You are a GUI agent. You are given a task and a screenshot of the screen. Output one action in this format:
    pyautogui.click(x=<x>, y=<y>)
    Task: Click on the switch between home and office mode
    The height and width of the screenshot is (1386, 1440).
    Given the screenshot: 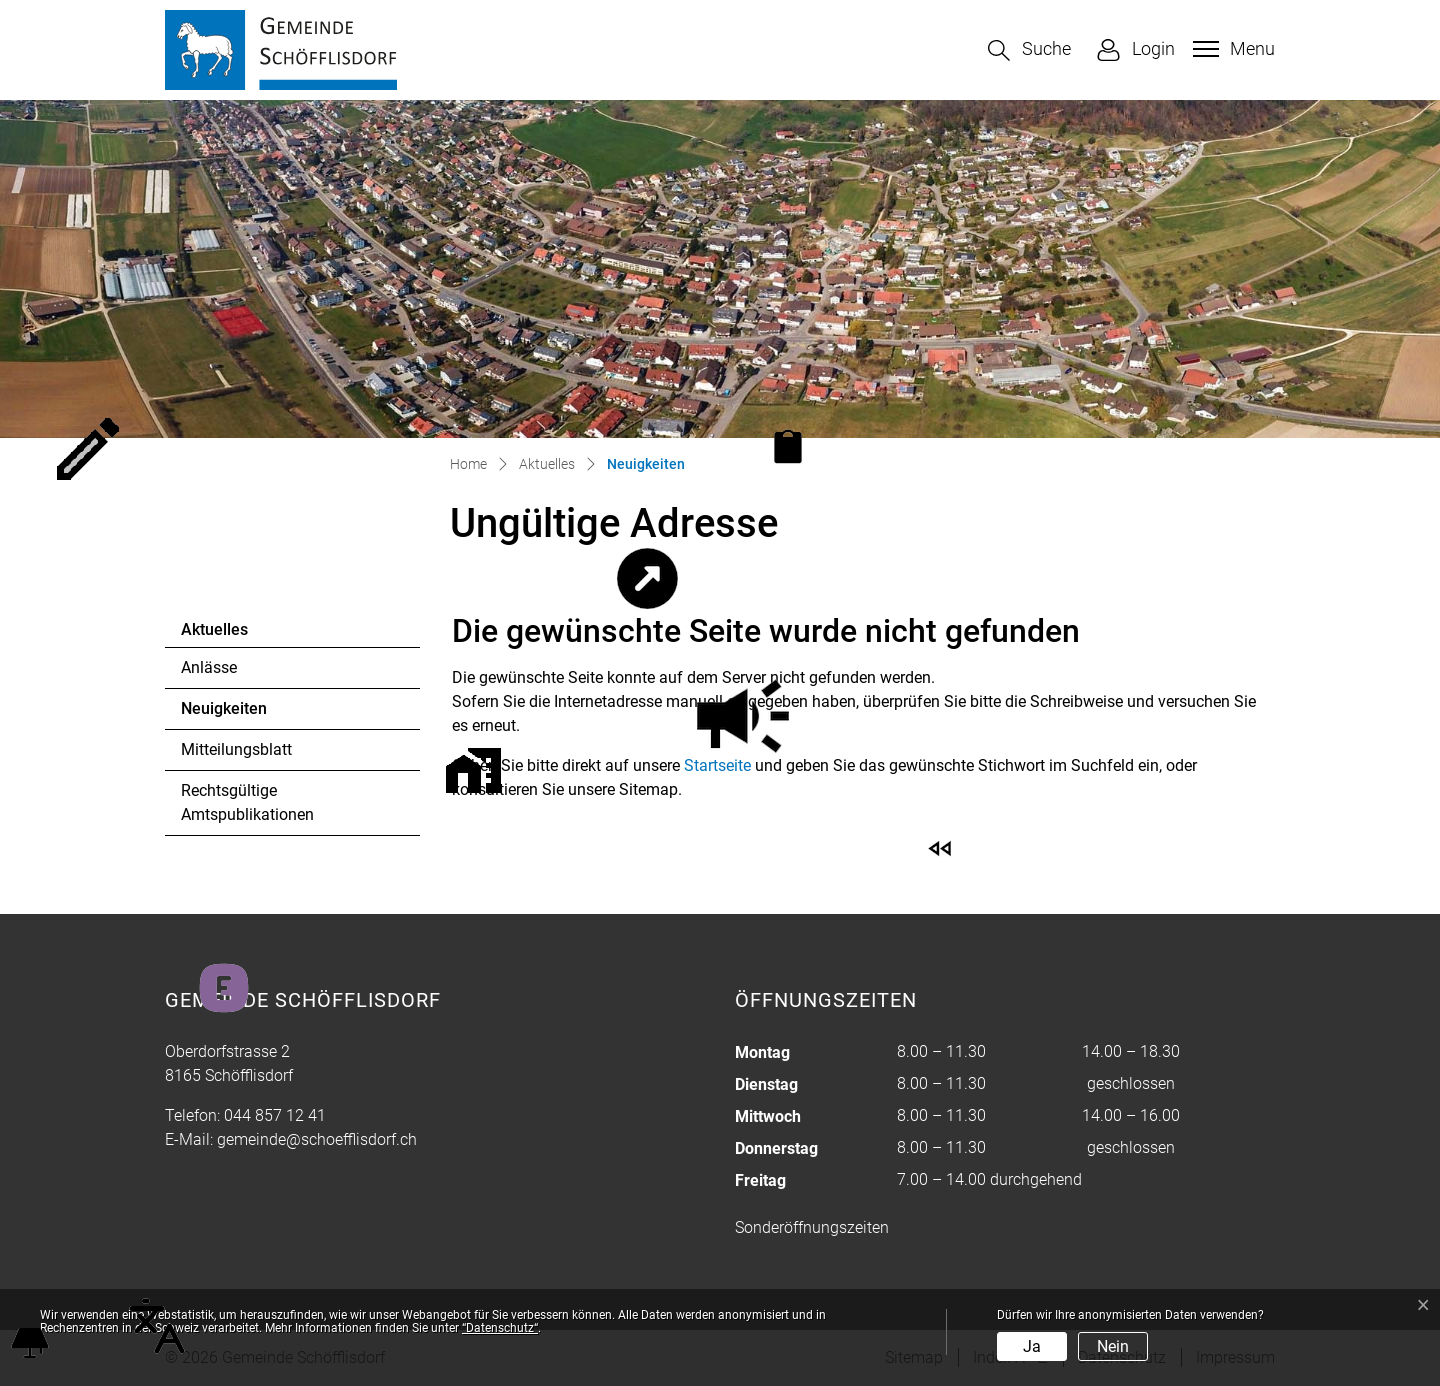 What is the action you would take?
    pyautogui.click(x=473, y=770)
    